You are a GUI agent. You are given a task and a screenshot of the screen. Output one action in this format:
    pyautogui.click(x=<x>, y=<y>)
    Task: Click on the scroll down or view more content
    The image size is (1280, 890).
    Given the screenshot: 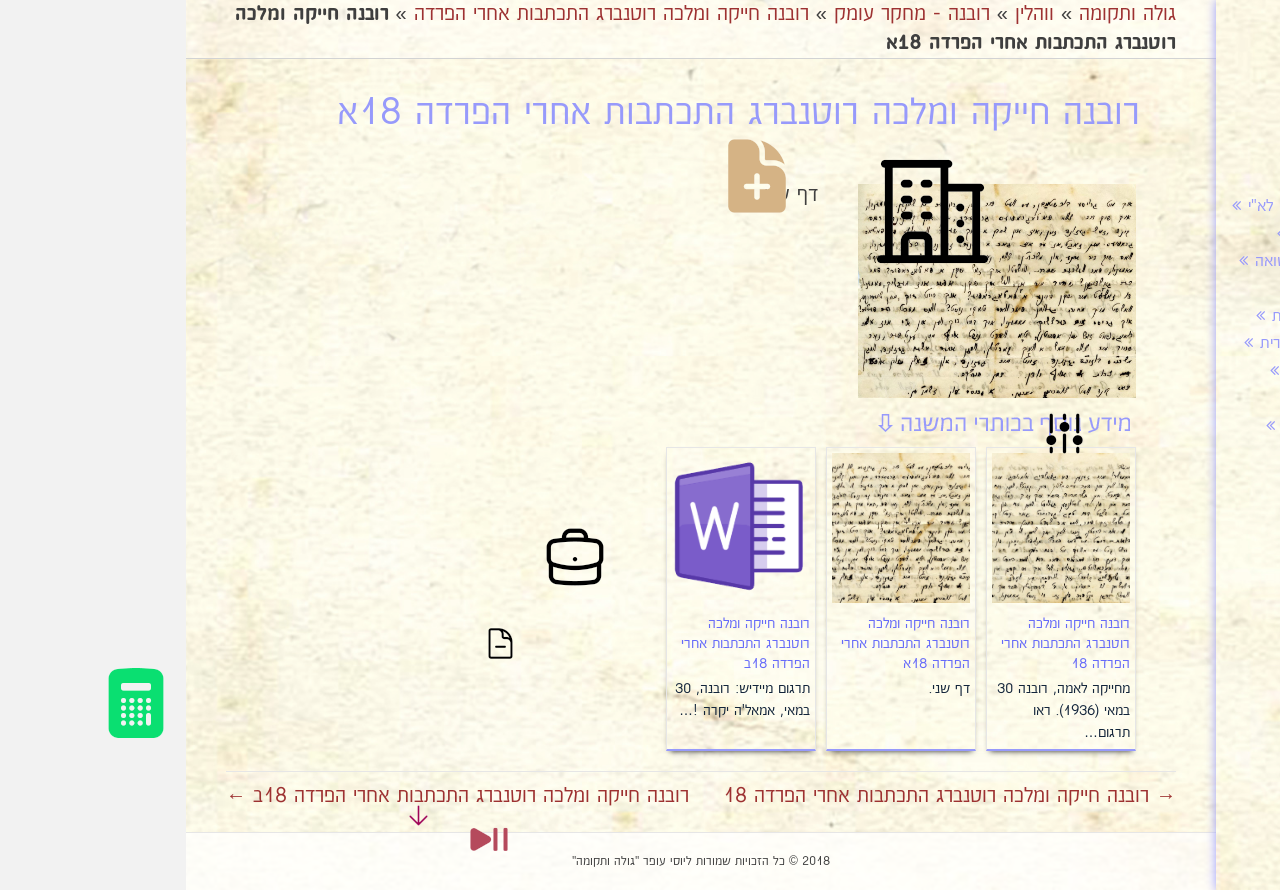 What is the action you would take?
    pyautogui.click(x=418, y=815)
    